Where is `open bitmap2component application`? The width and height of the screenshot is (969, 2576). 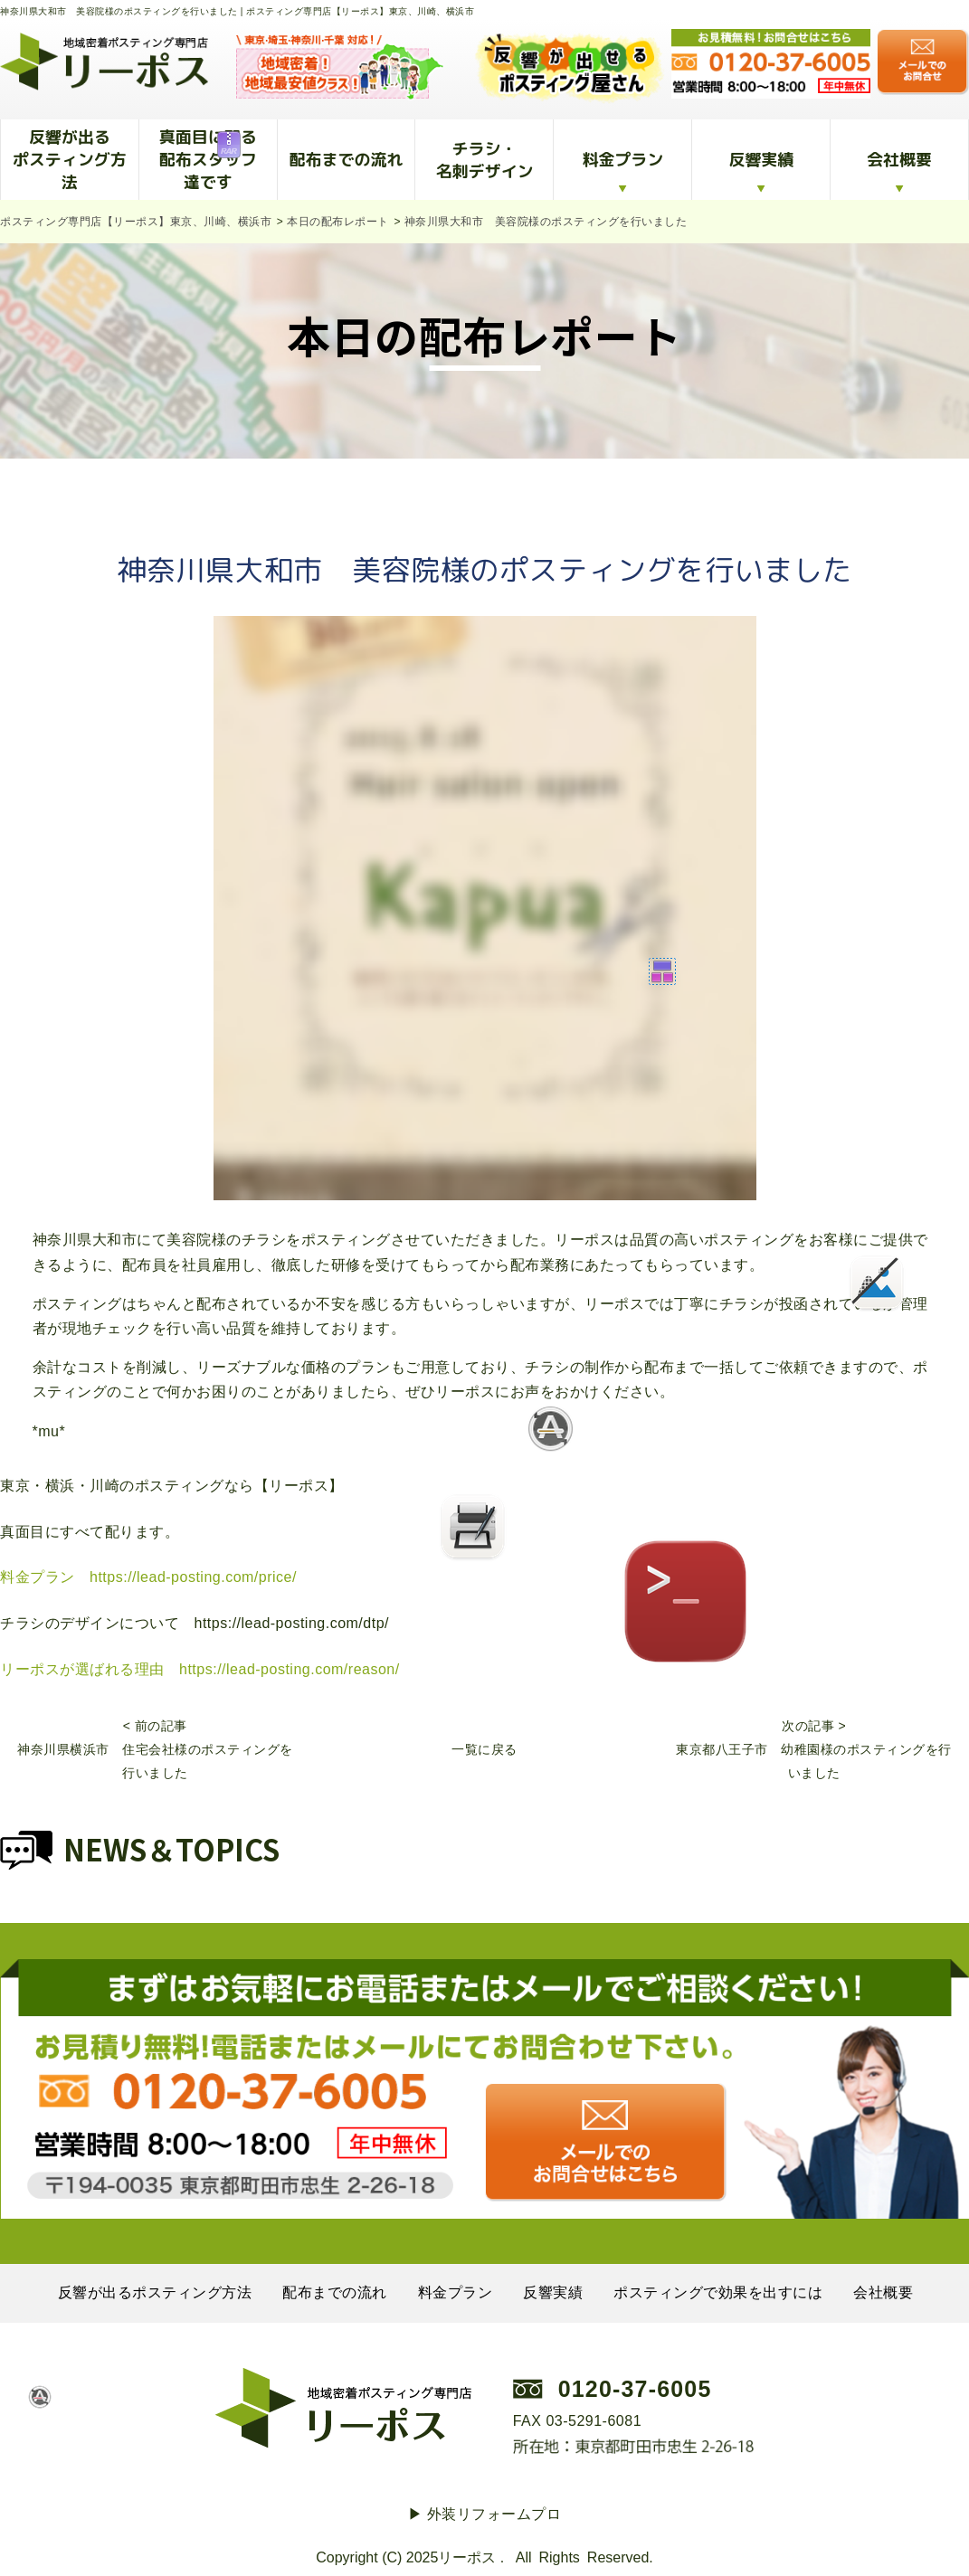 open bitmap2component application is located at coordinates (877, 1283).